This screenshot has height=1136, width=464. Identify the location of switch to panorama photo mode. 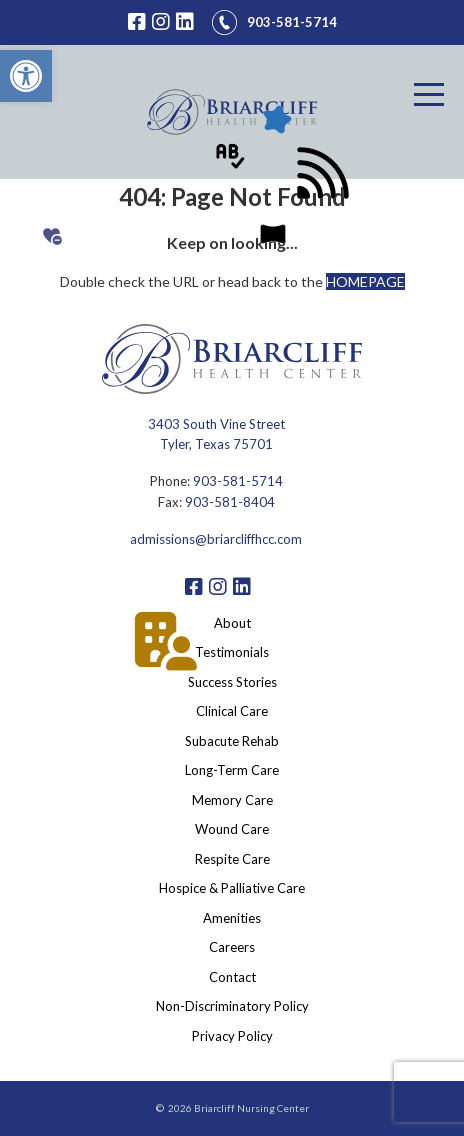
(273, 234).